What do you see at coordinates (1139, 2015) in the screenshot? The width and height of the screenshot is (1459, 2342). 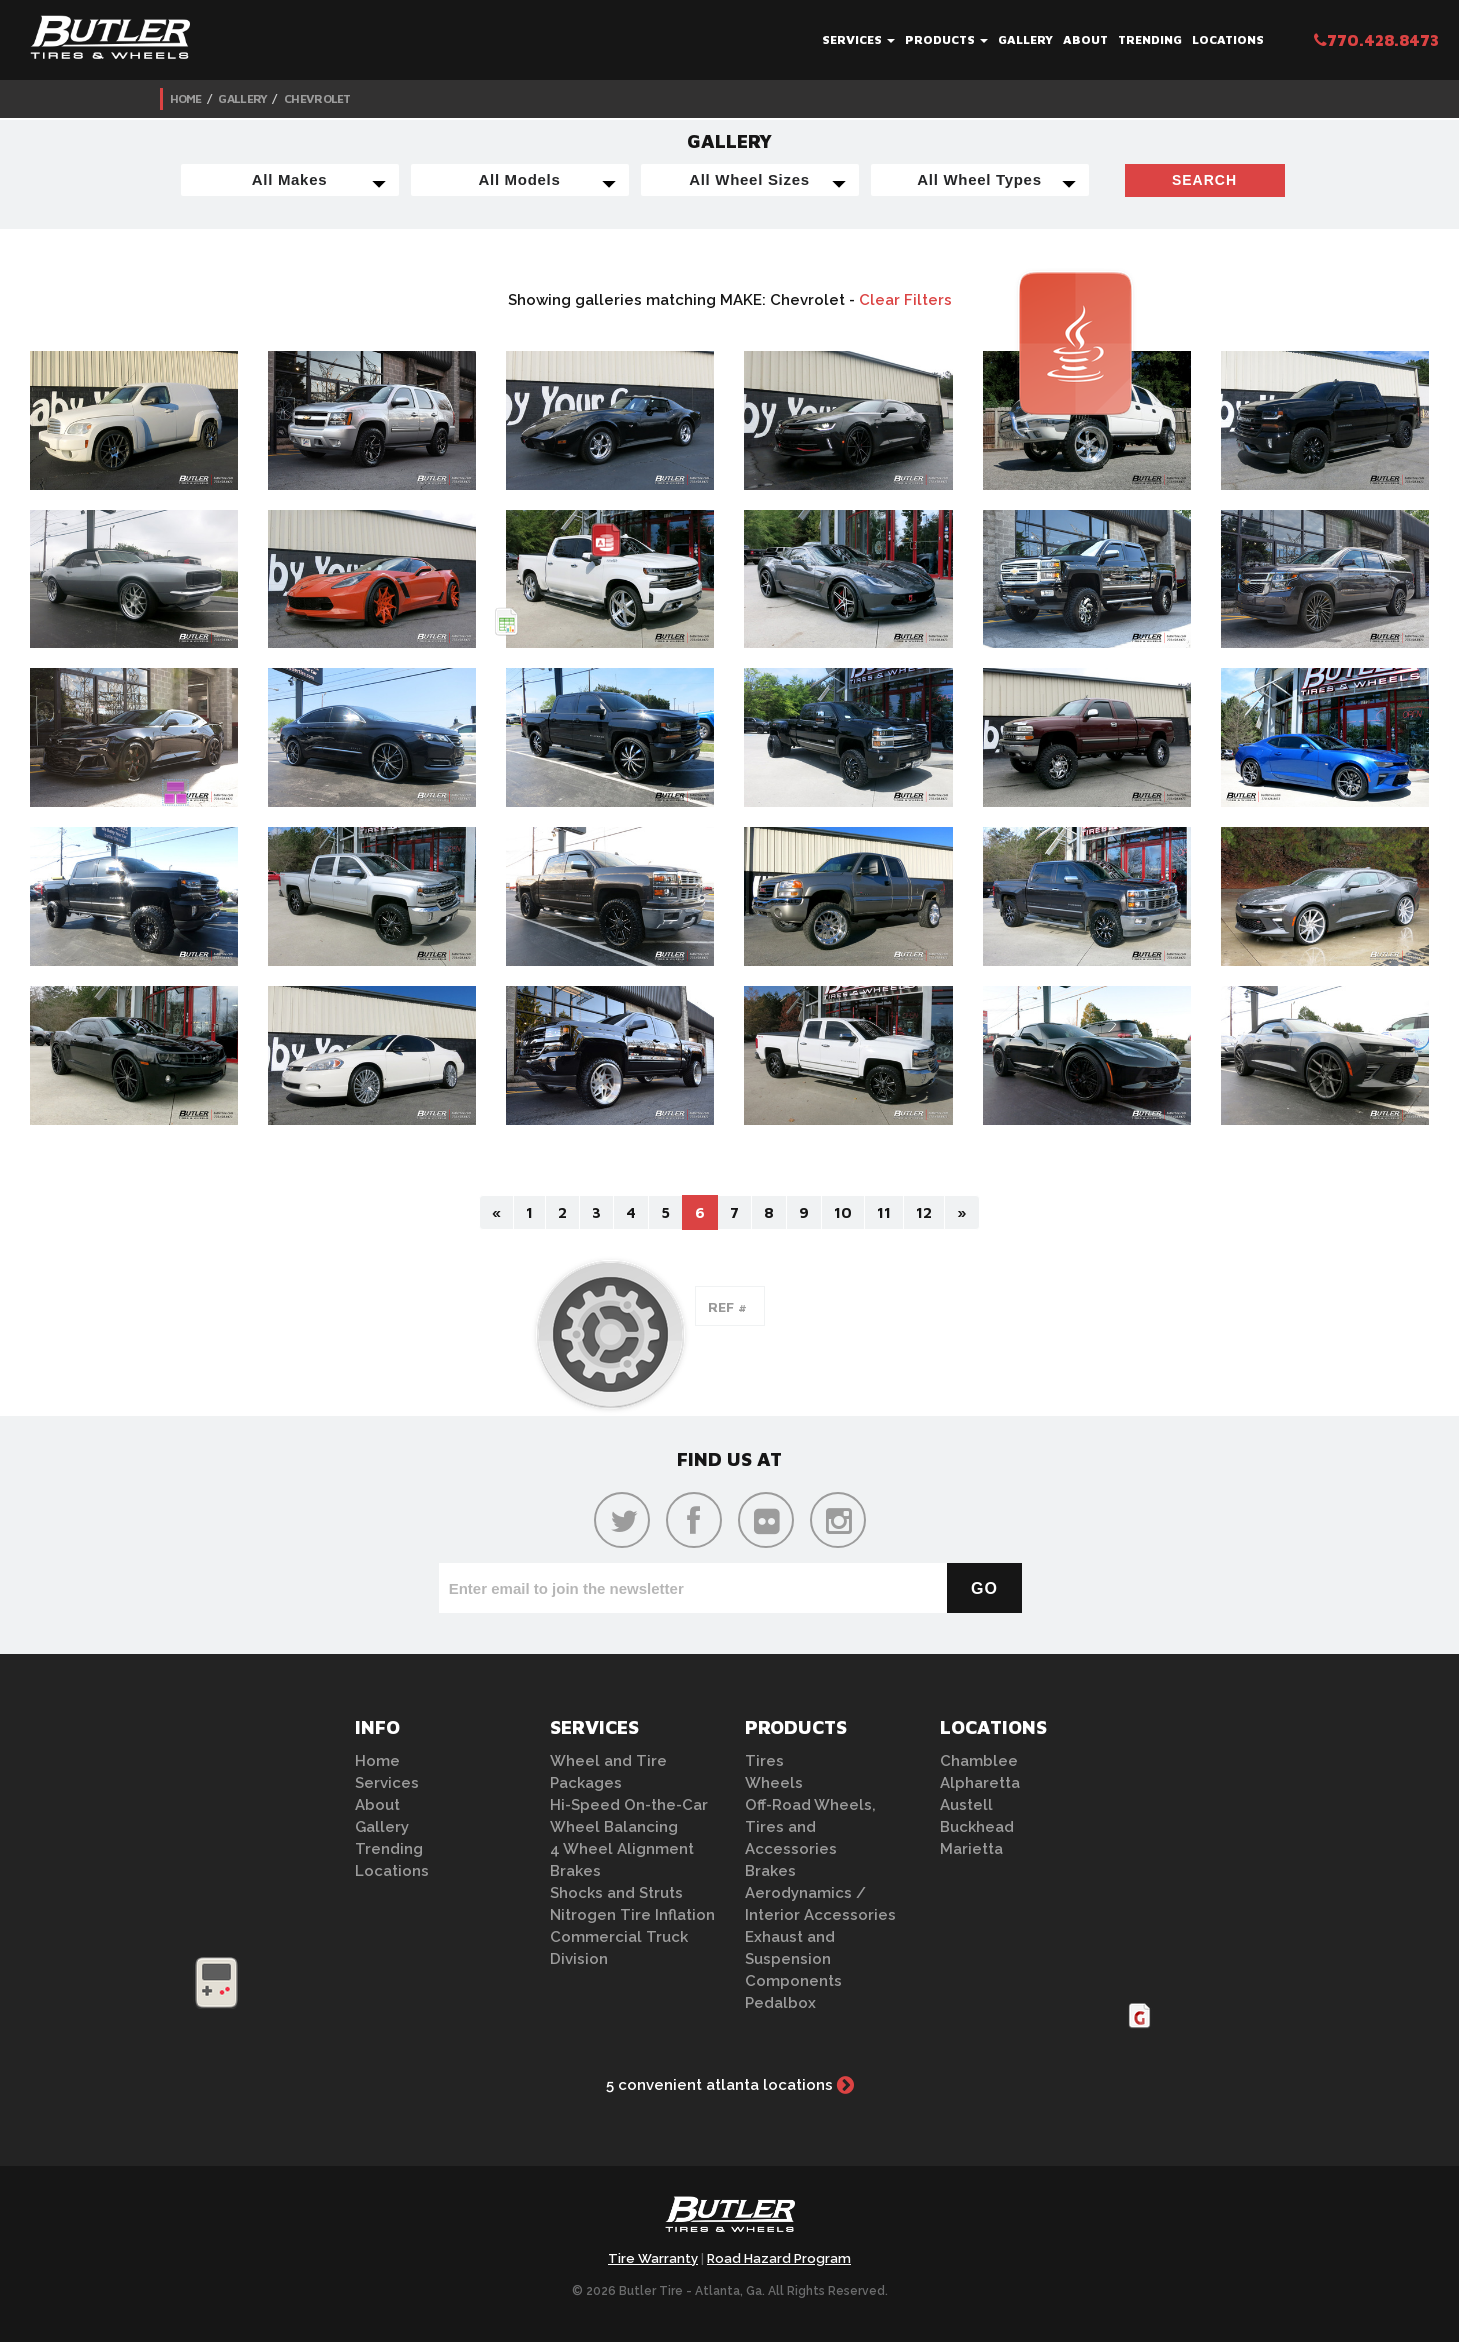 I see `a G-code file used for CNC or 3D printing instructions` at bounding box center [1139, 2015].